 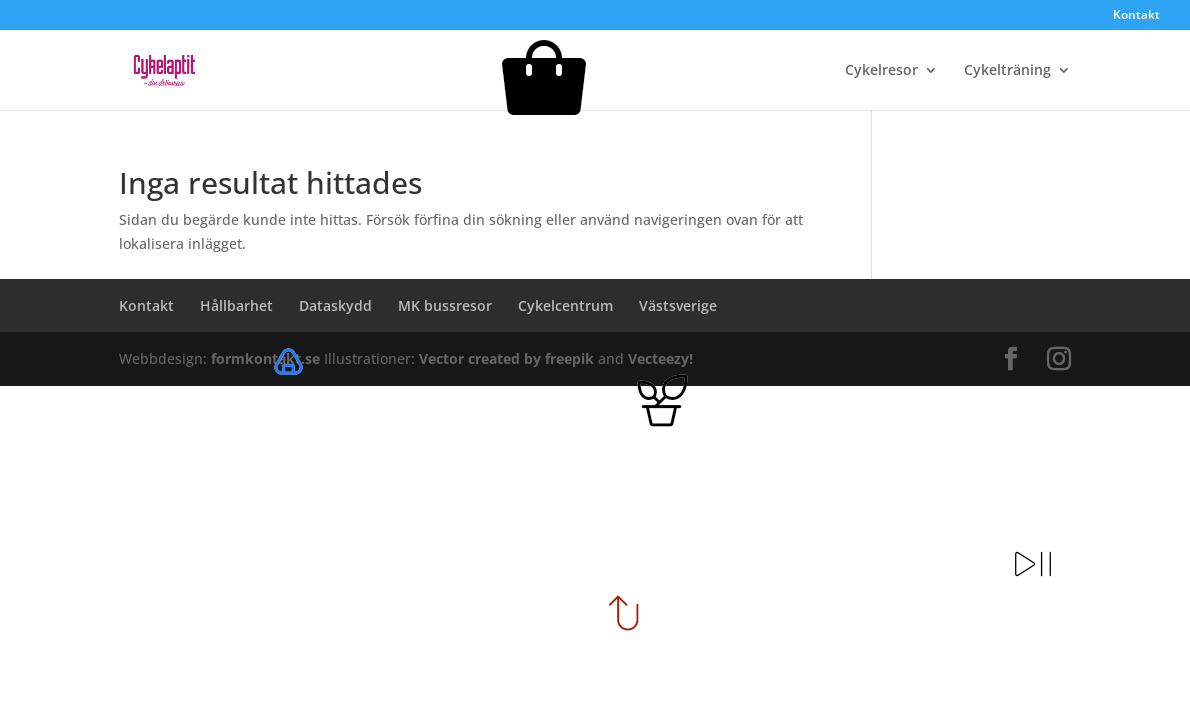 What do you see at coordinates (288, 361) in the screenshot?
I see `access food or restaurant options` at bounding box center [288, 361].